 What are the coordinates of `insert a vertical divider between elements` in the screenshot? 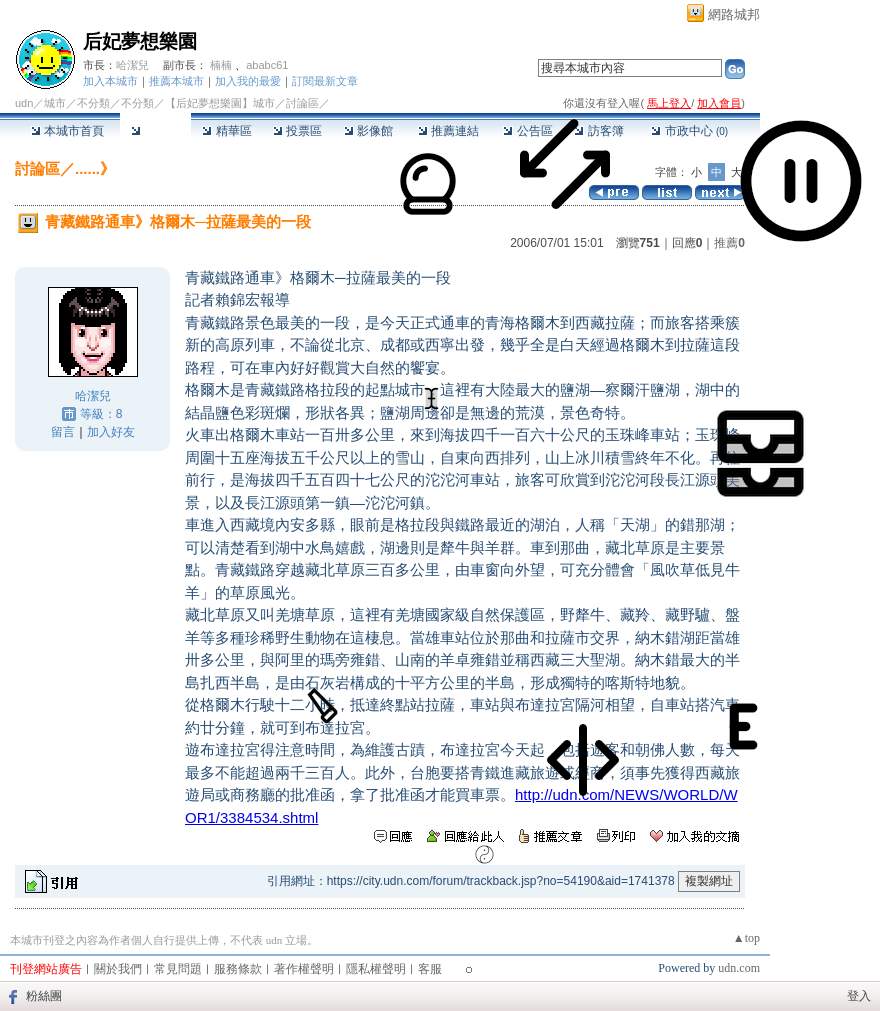 It's located at (583, 760).